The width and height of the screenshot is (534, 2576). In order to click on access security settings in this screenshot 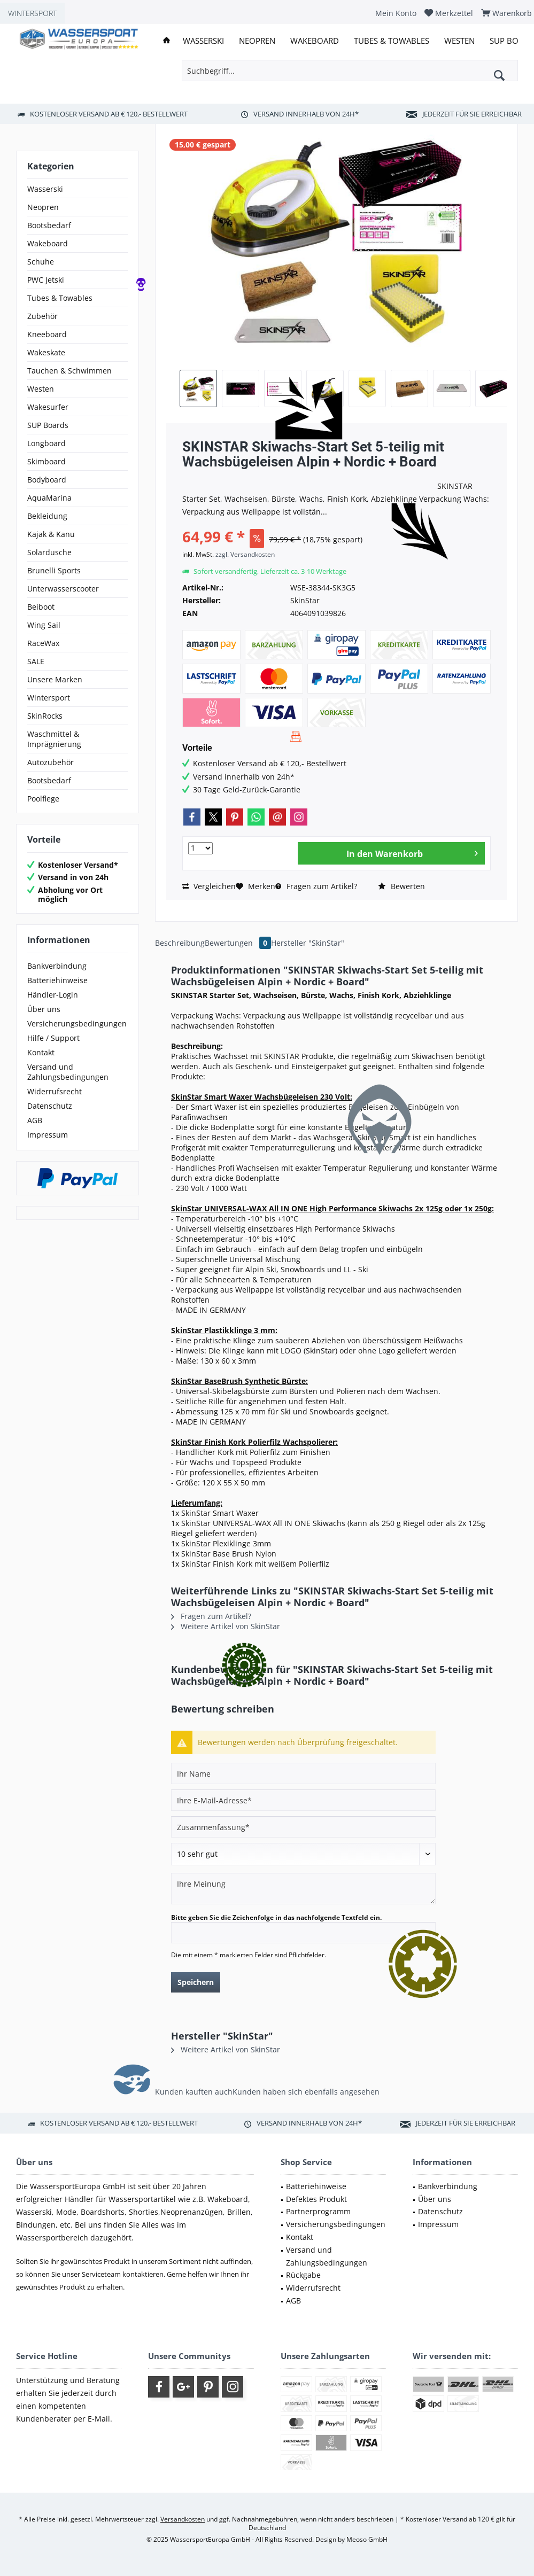, I will do `click(423, 1964)`.